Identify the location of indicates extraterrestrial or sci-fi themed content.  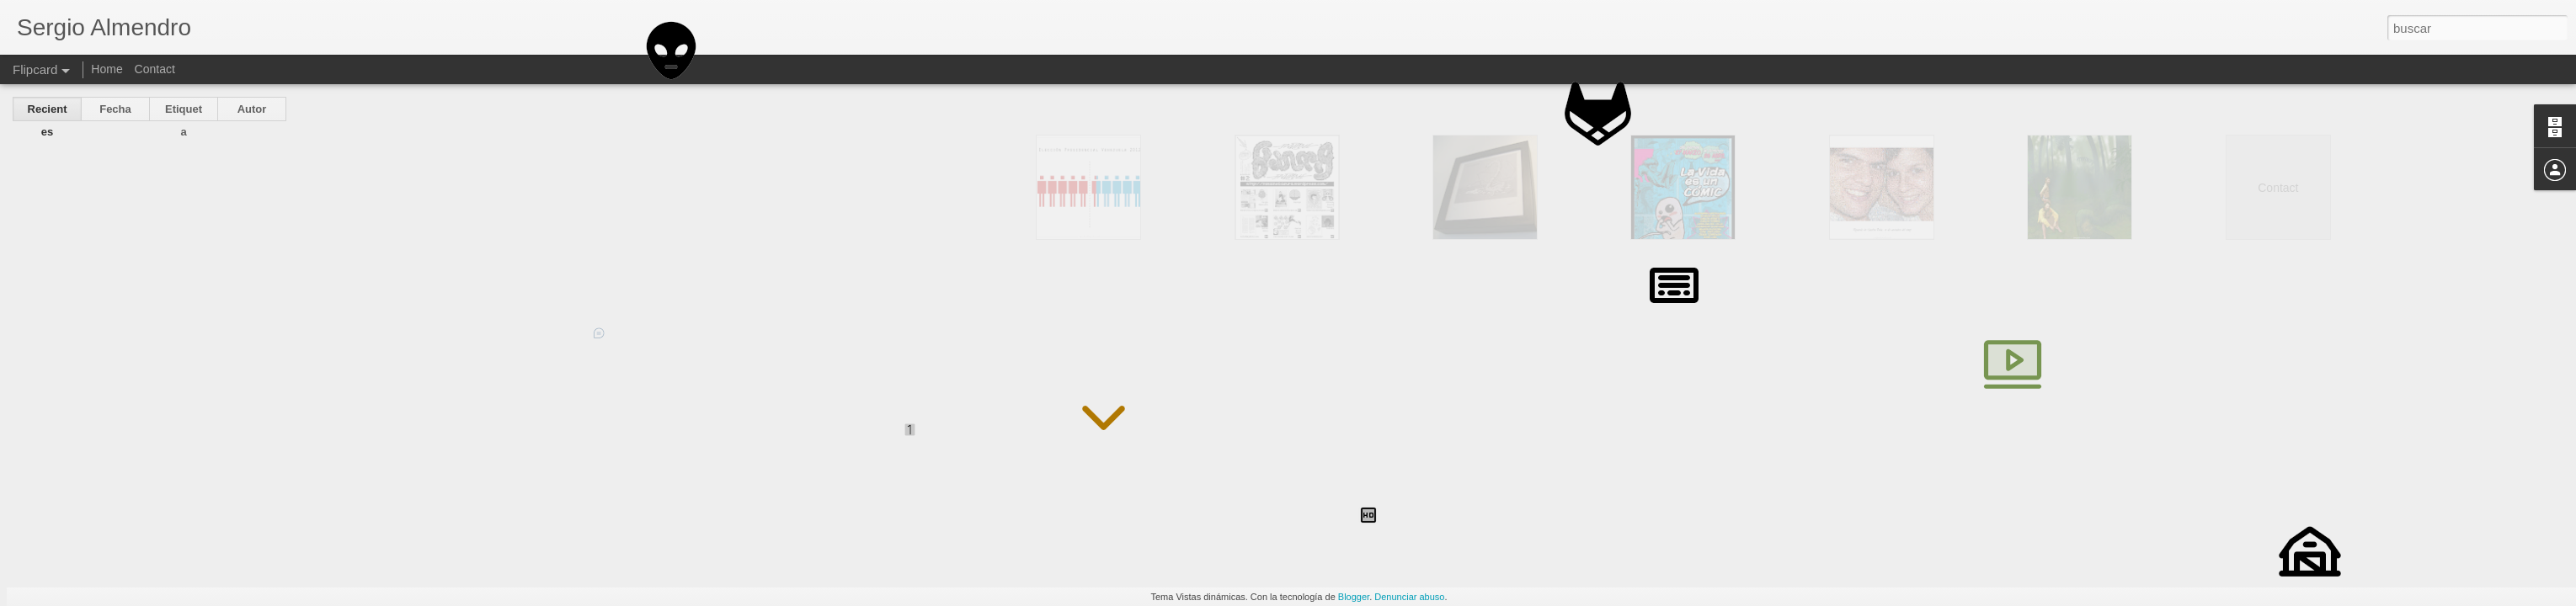
(671, 50).